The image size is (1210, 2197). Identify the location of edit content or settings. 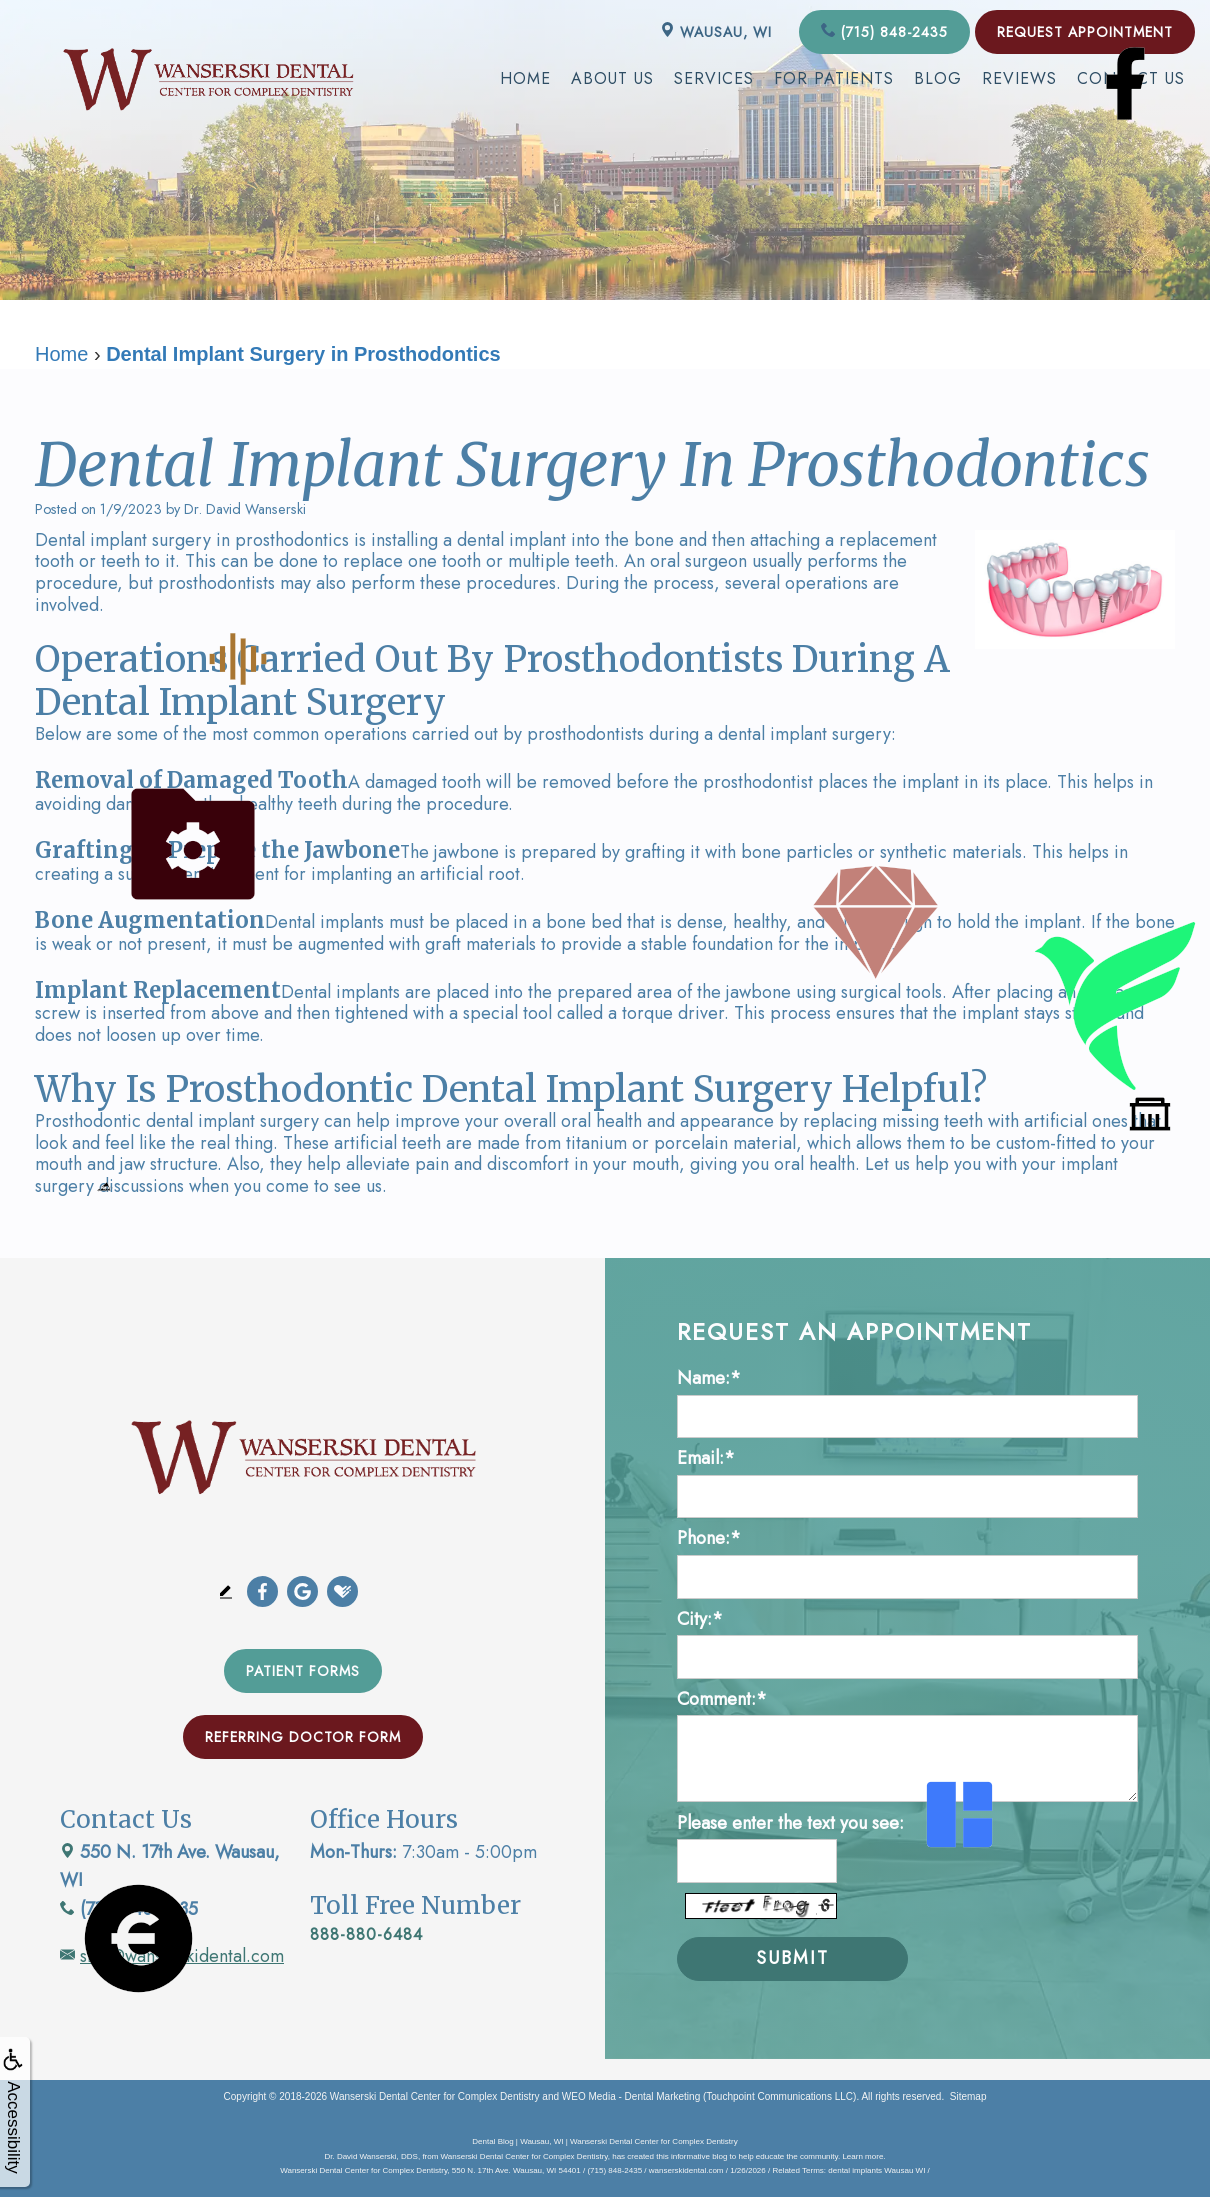
(226, 1592).